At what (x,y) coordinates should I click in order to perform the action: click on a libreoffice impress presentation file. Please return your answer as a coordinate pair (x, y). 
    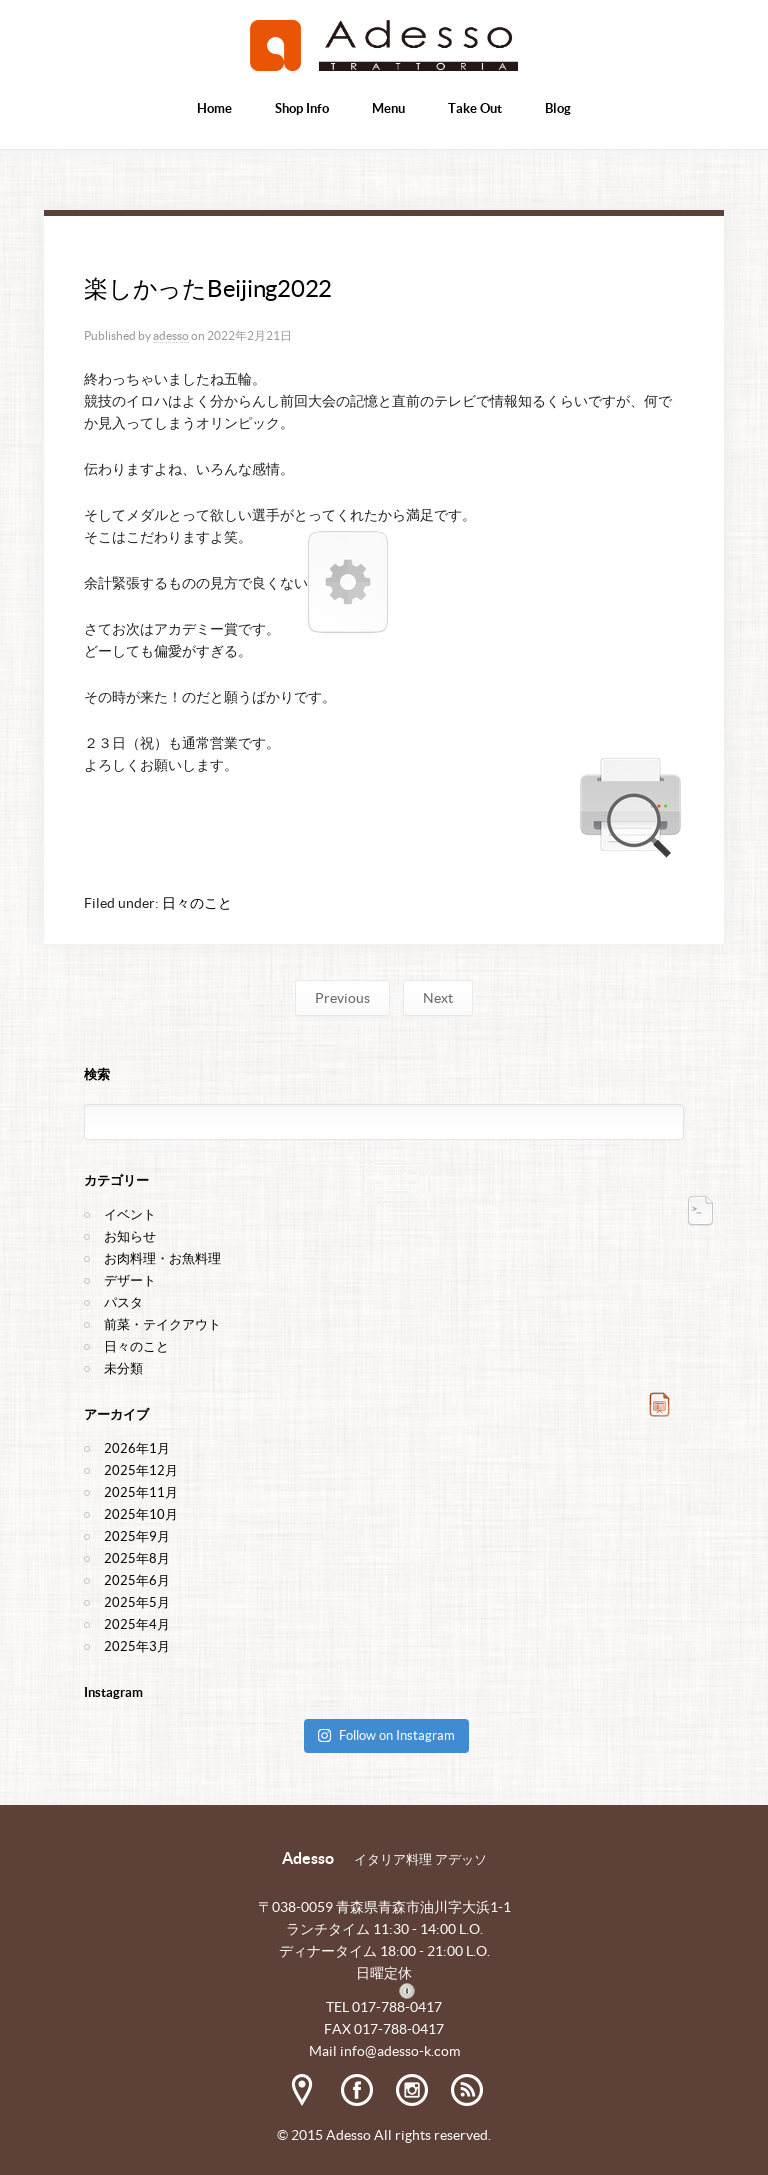
    Looking at the image, I should click on (659, 1404).